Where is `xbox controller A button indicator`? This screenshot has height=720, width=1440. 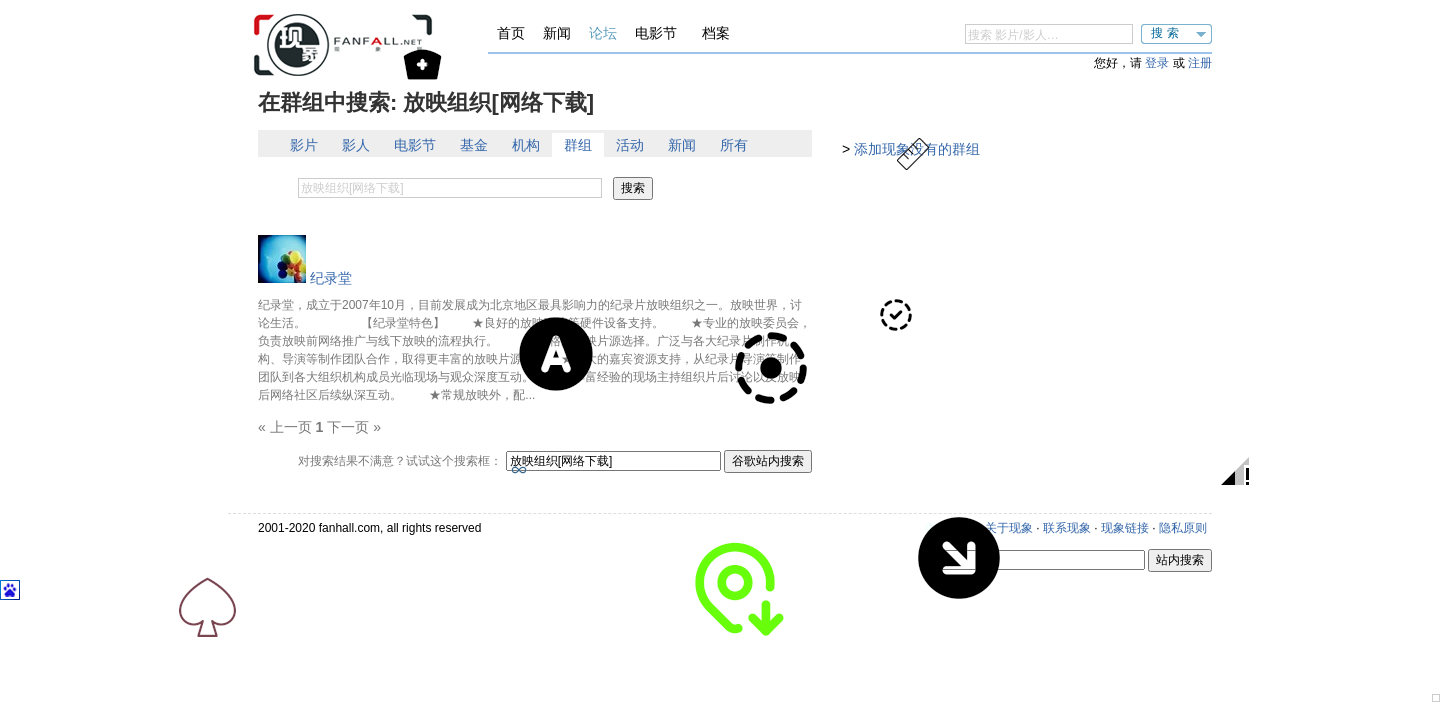
xbox controller A button indicator is located at coordinates (556, 354).